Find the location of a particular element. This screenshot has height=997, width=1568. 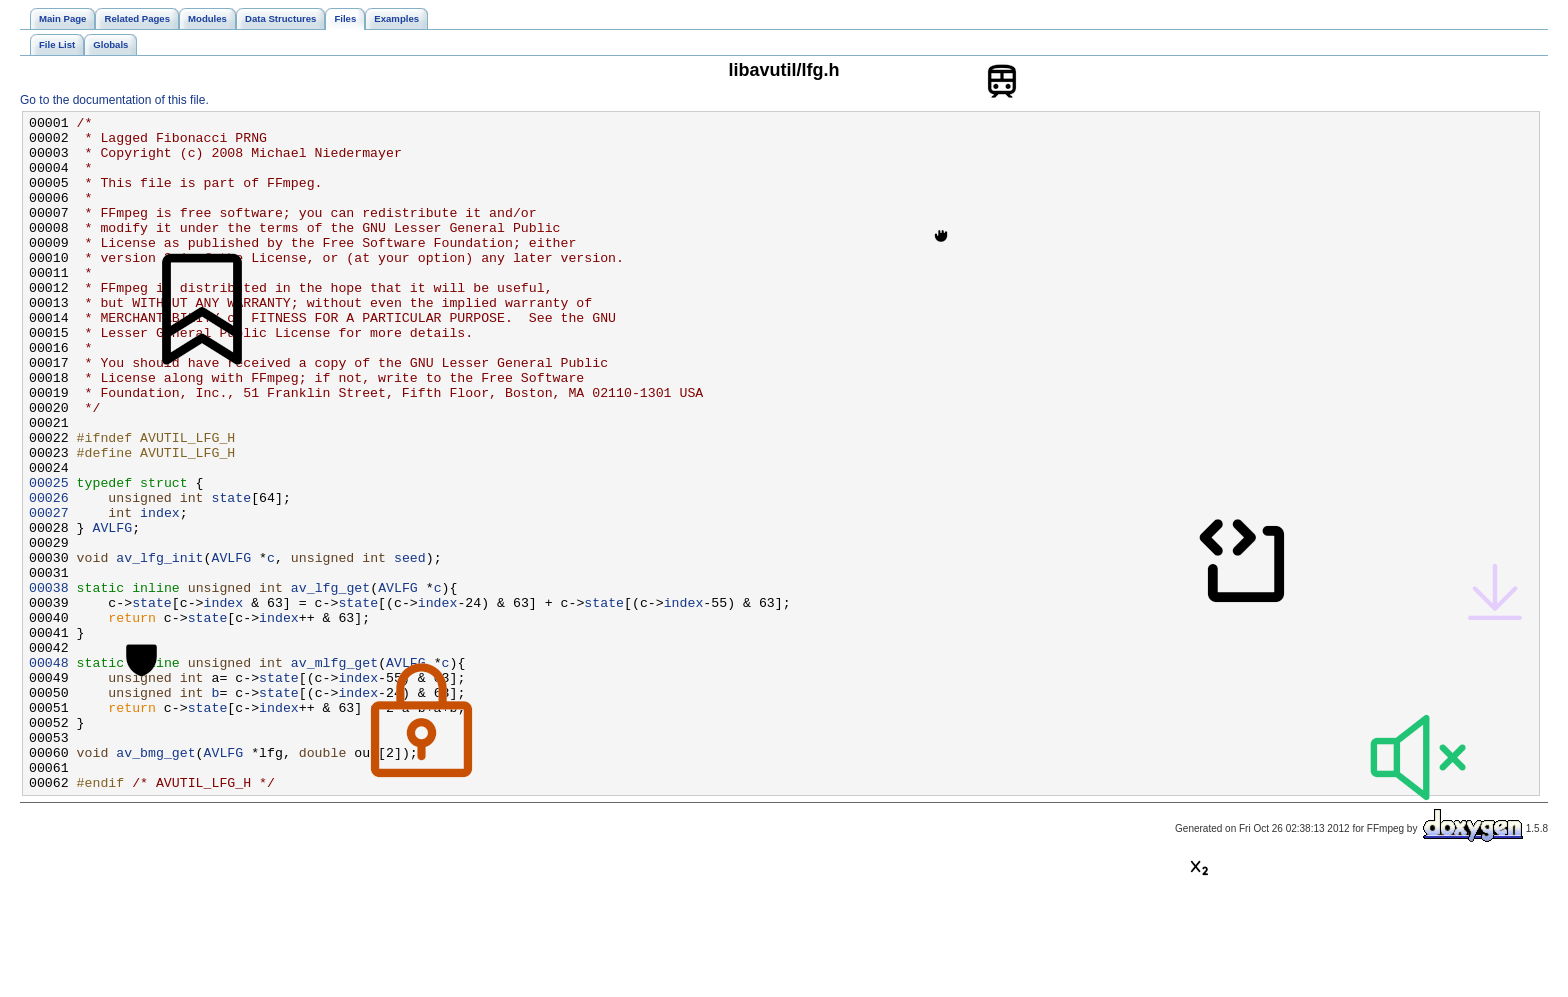

save this item for later is located at coordinates (202, 307).